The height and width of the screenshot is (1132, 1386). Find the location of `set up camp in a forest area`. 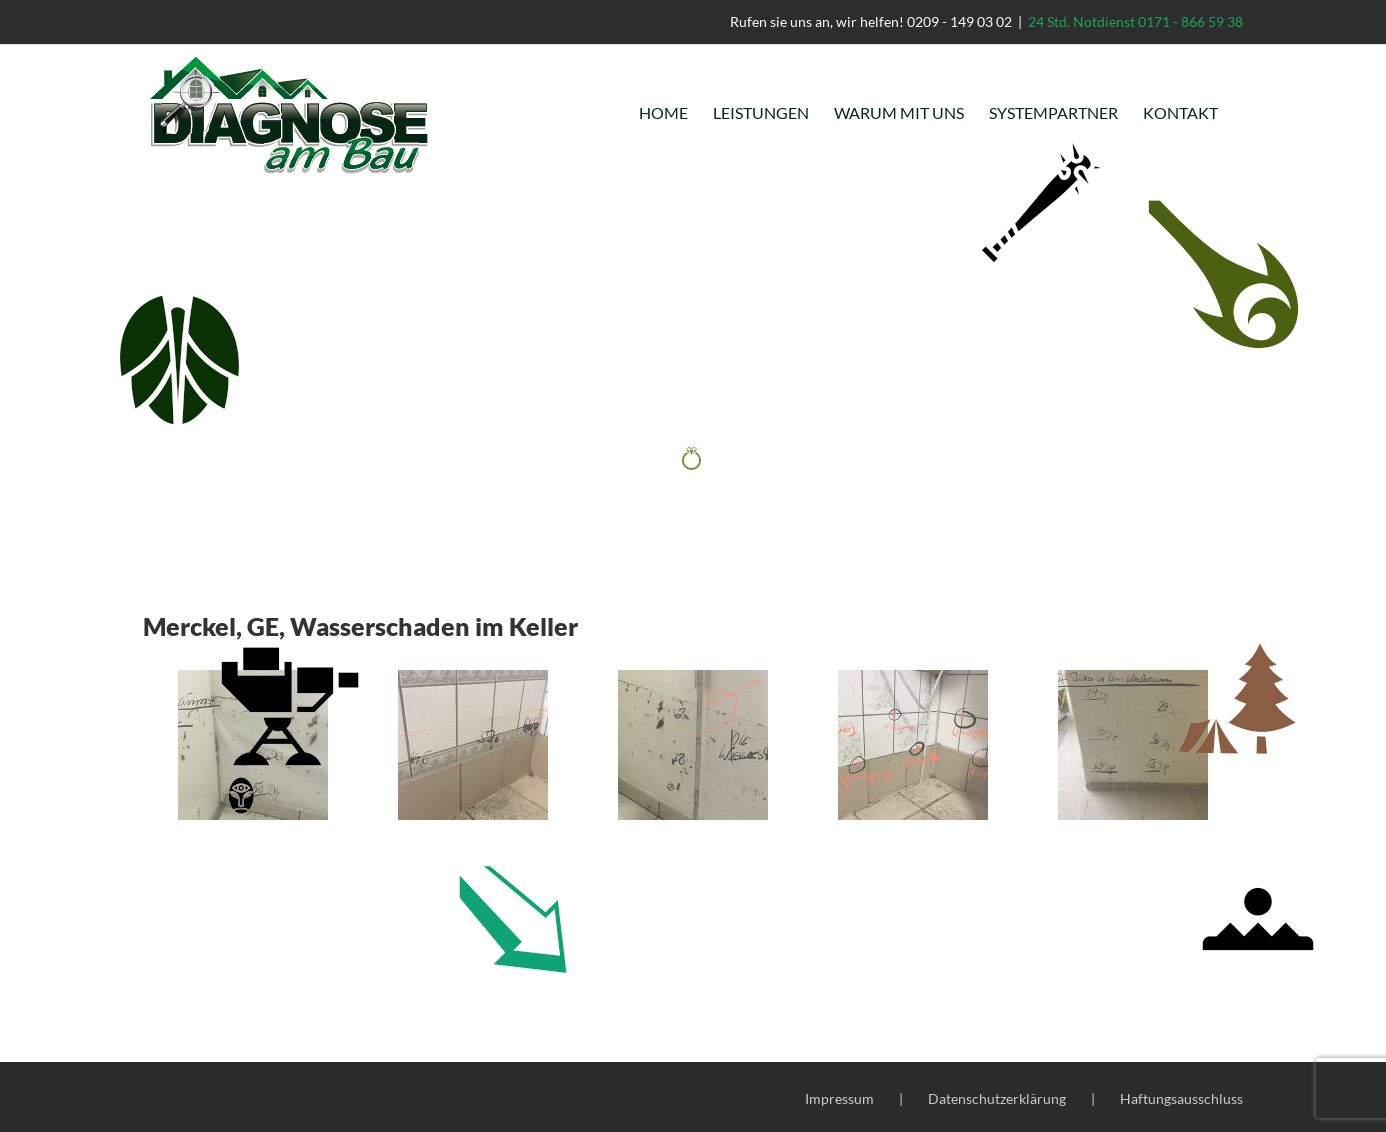

set up camp in a forest area is located at coordinates (1236, 698).